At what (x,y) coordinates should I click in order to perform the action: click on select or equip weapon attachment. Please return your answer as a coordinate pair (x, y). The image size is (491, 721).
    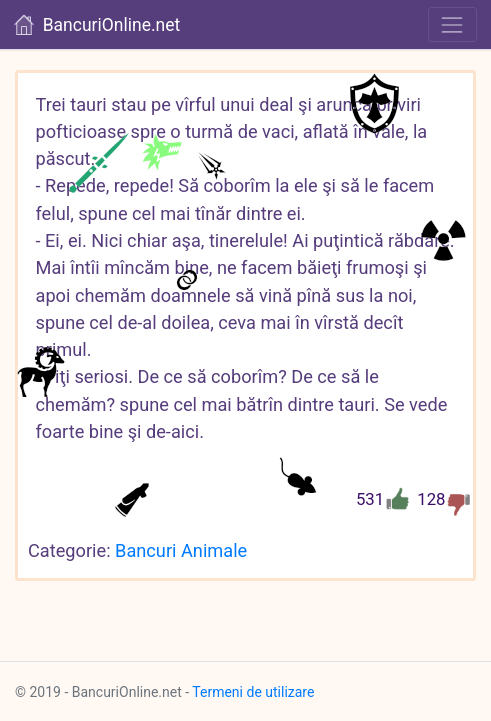
    Looking at the image, I should click on (132, 500).